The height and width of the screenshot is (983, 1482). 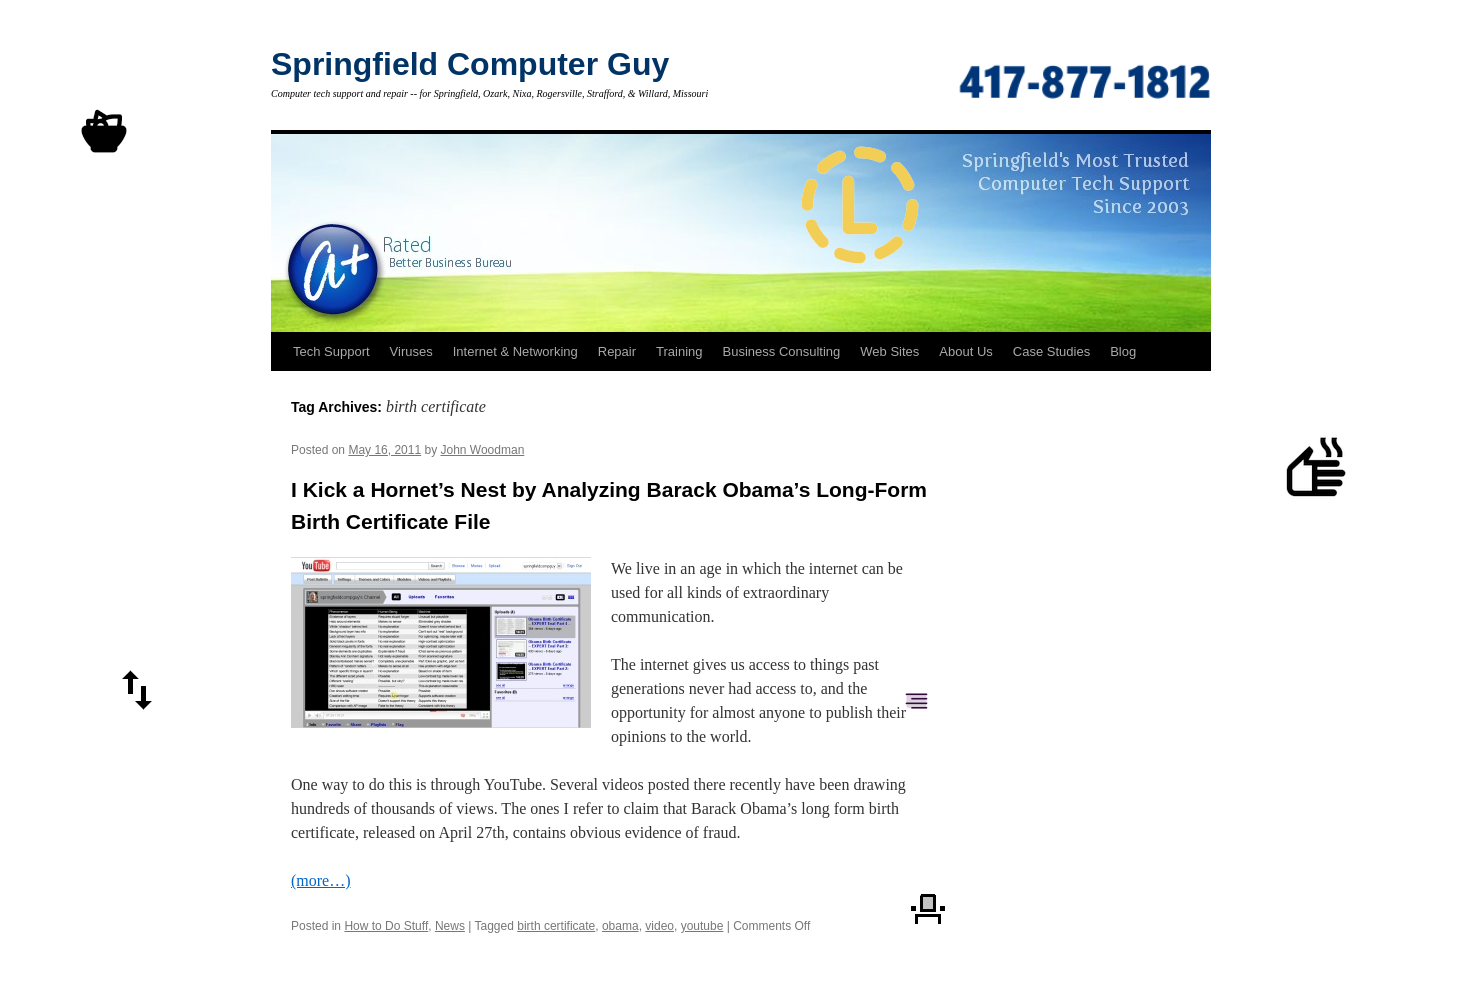 I want to click on align text to the right, so click(x=916, y=701).